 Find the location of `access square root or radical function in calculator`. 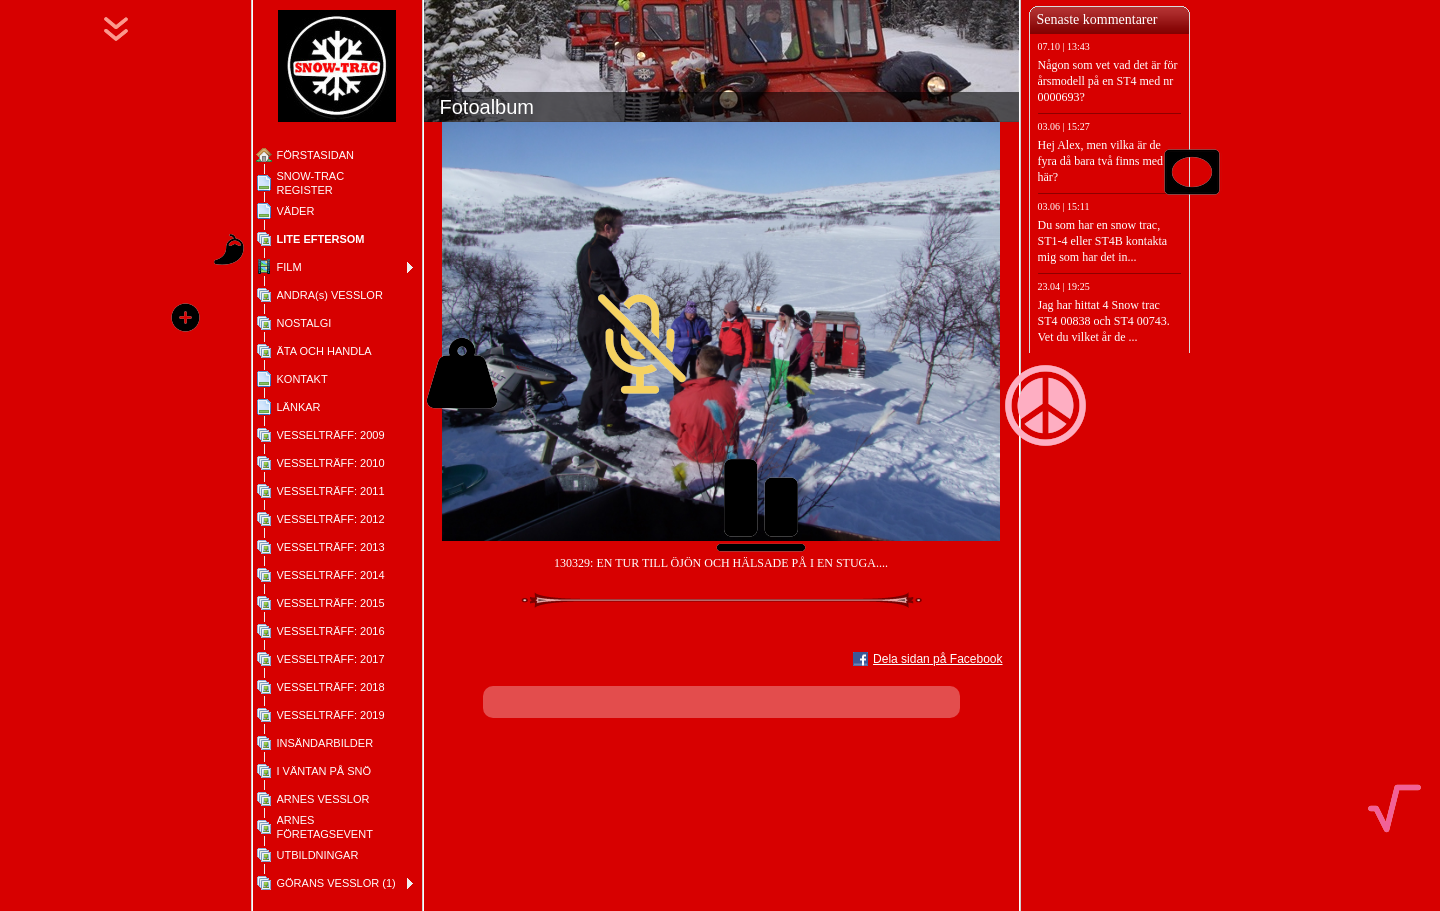

access square root or radical function in calculator is located at coordinates (1394, 808).